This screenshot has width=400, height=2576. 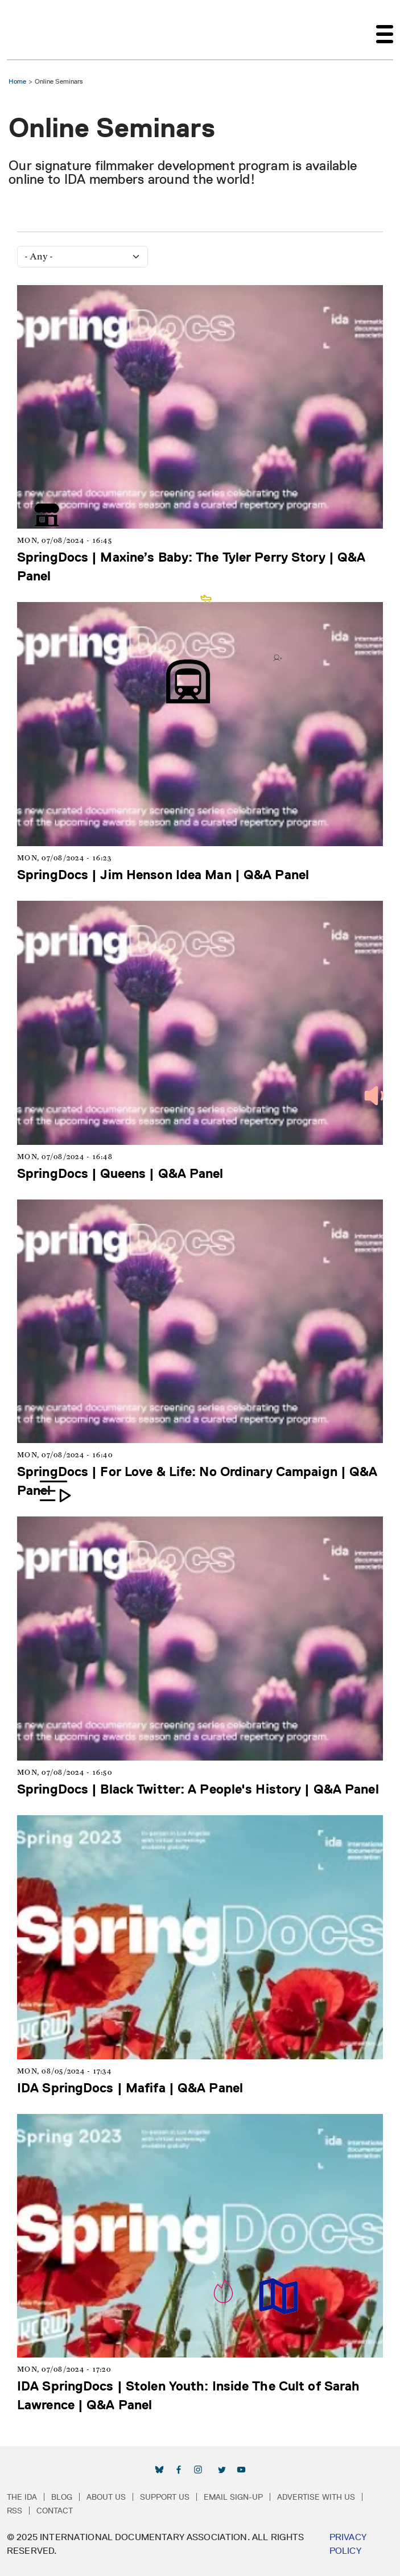 I want to click on add a new contact or friend, so click(x=277, y=658).